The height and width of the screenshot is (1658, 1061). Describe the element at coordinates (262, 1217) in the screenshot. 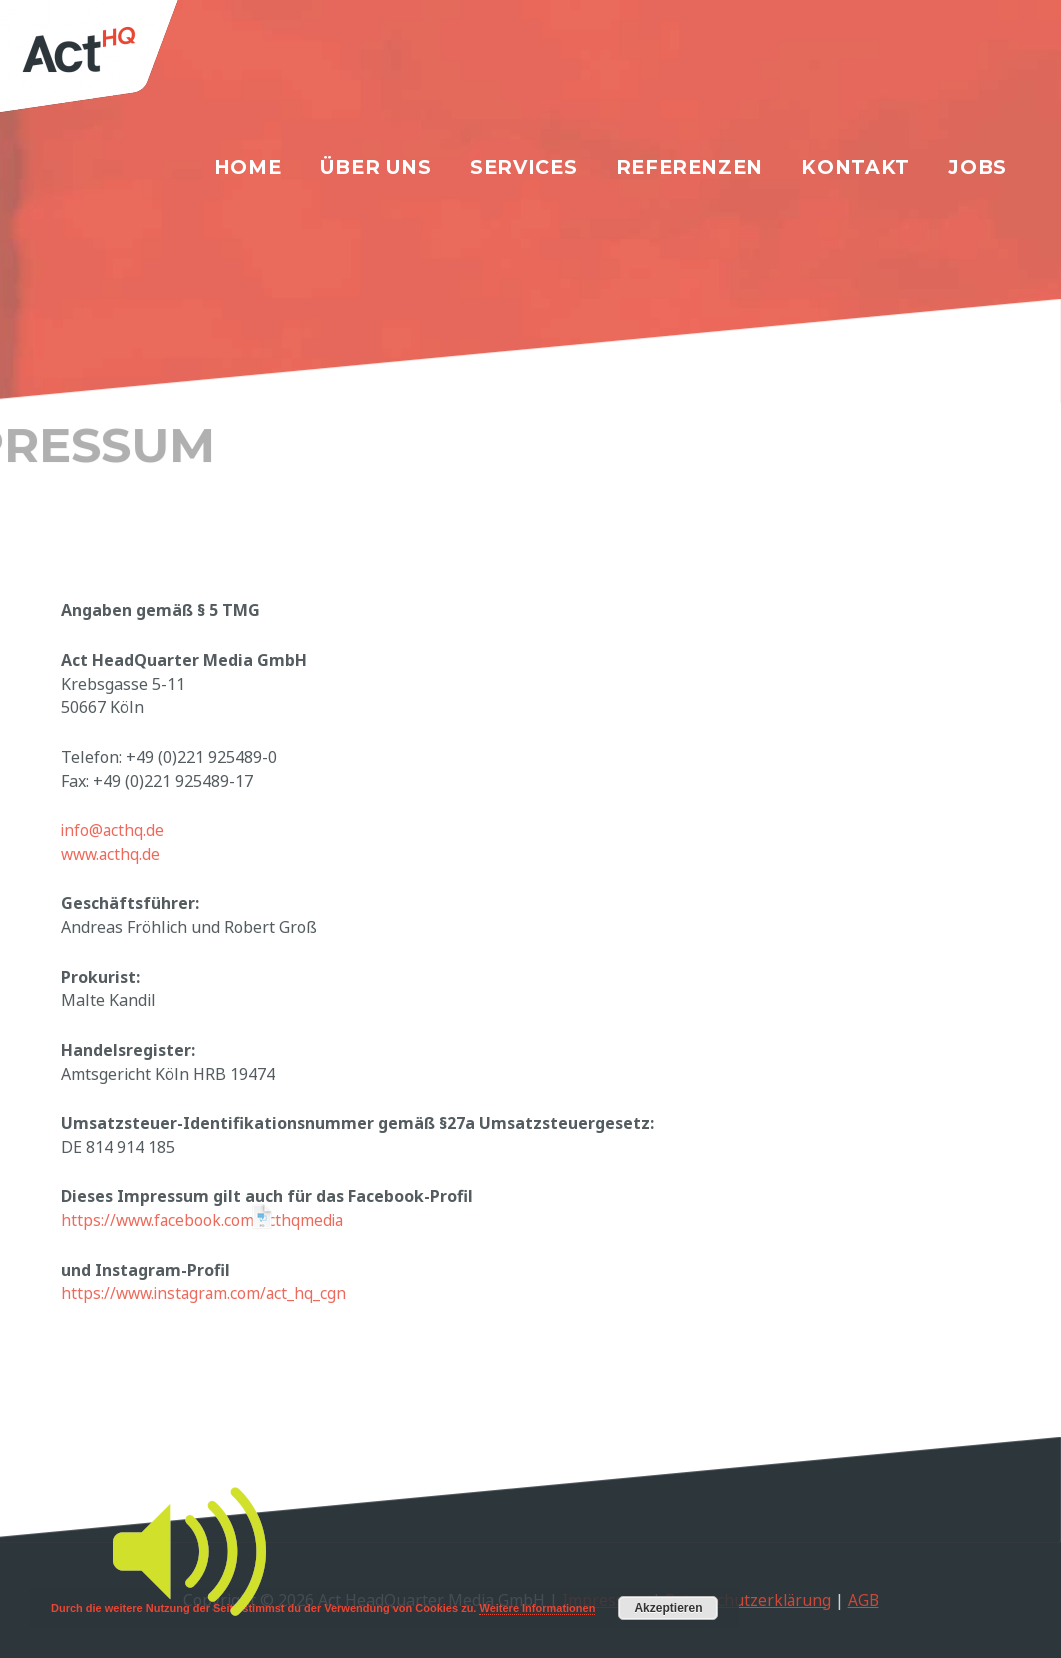

I see `a PO translation file` at that location.